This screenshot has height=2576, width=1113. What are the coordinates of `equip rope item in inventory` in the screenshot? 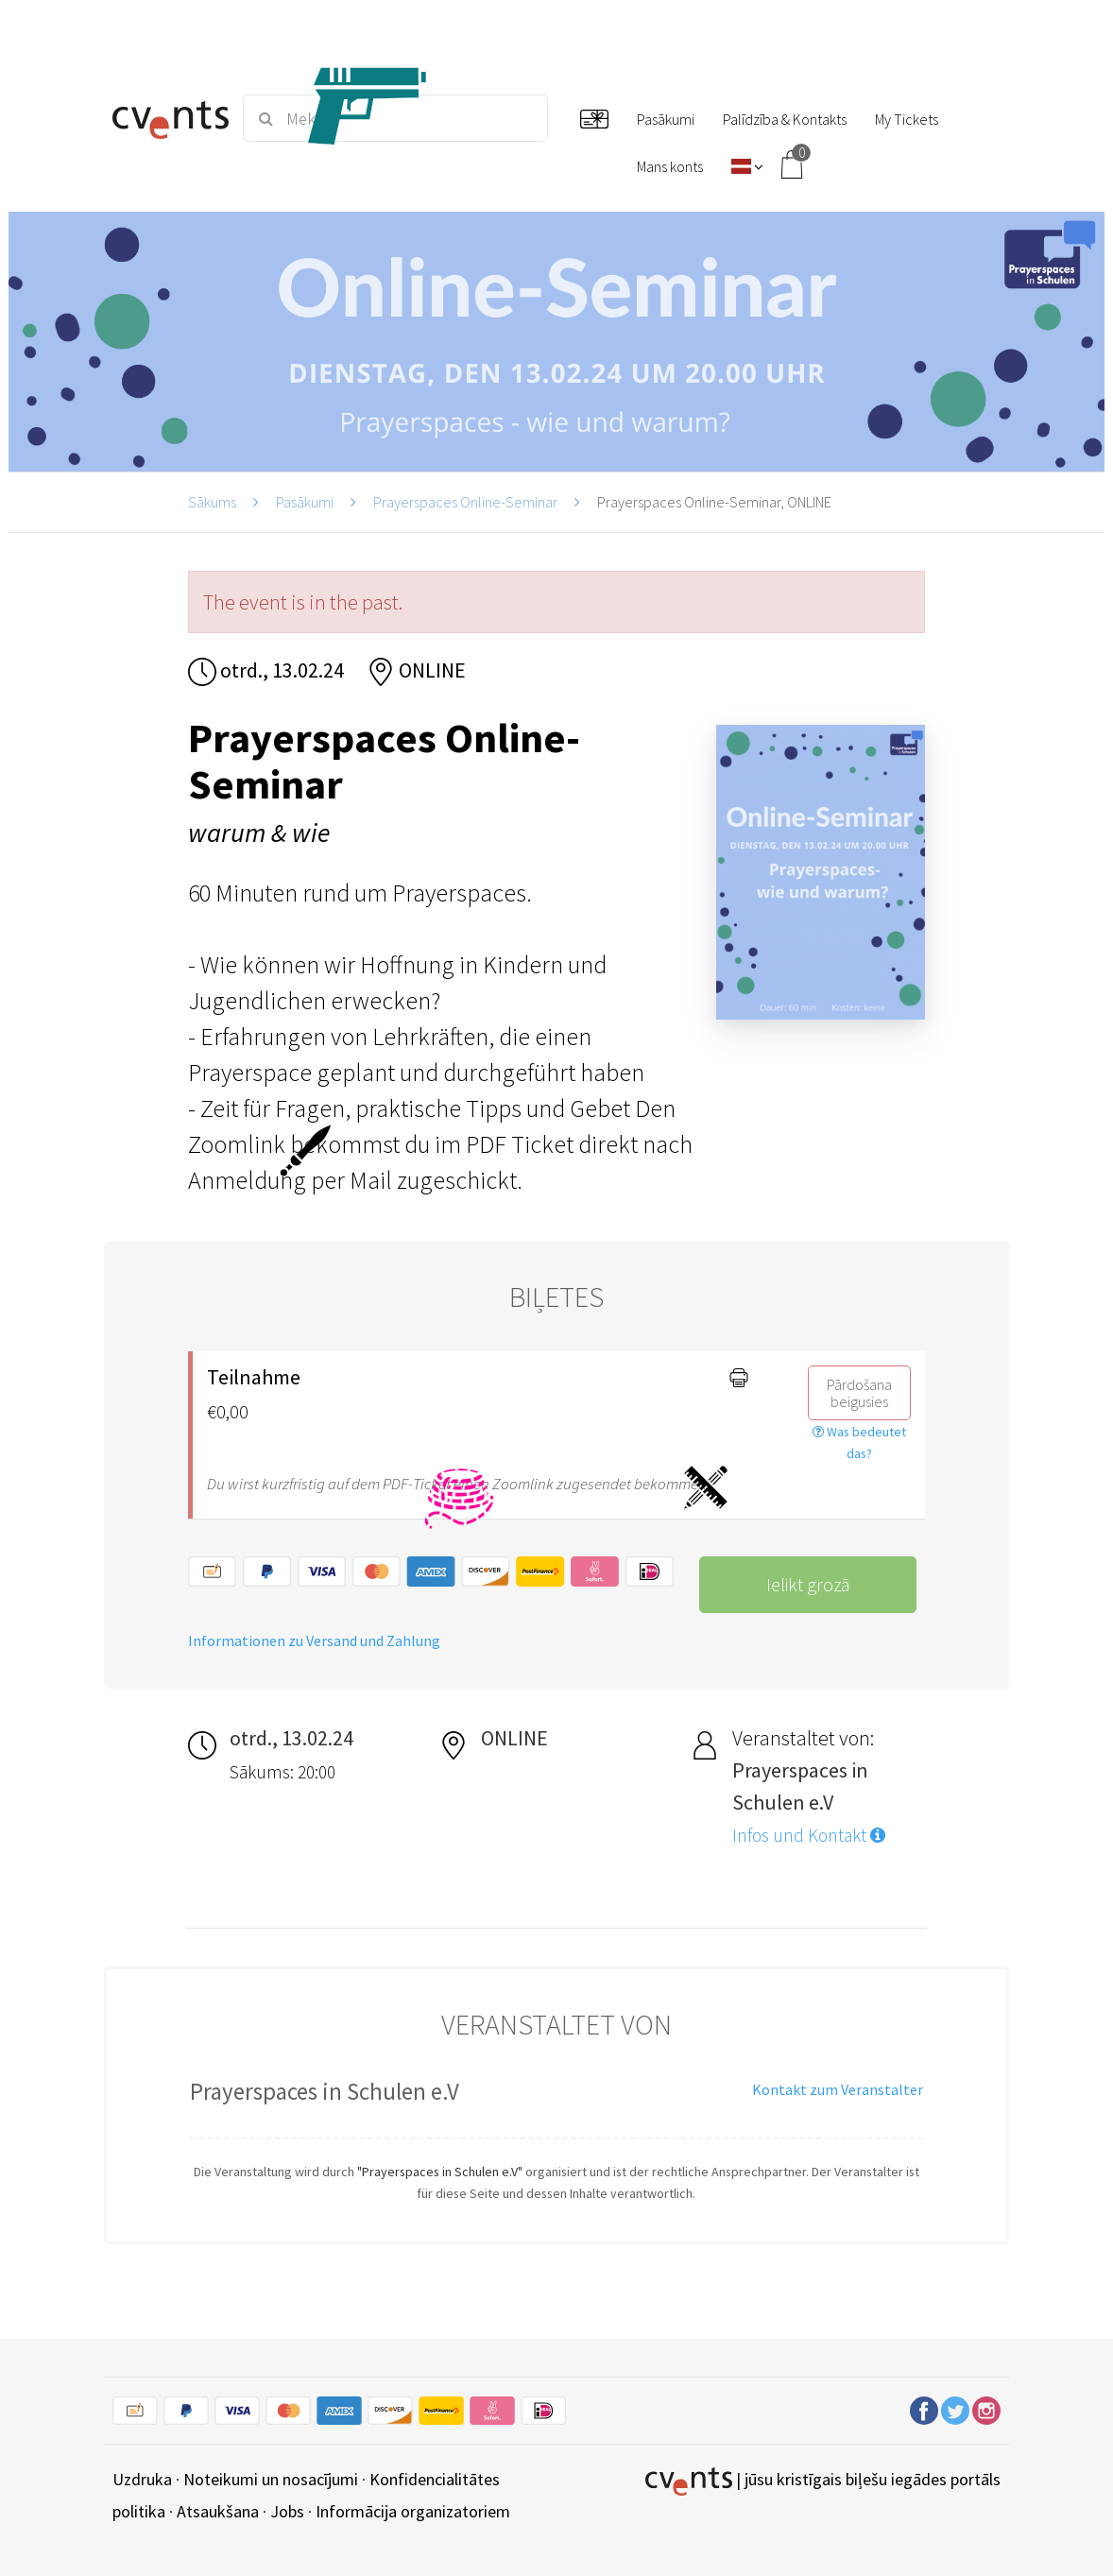 It's located at (459, 1499).